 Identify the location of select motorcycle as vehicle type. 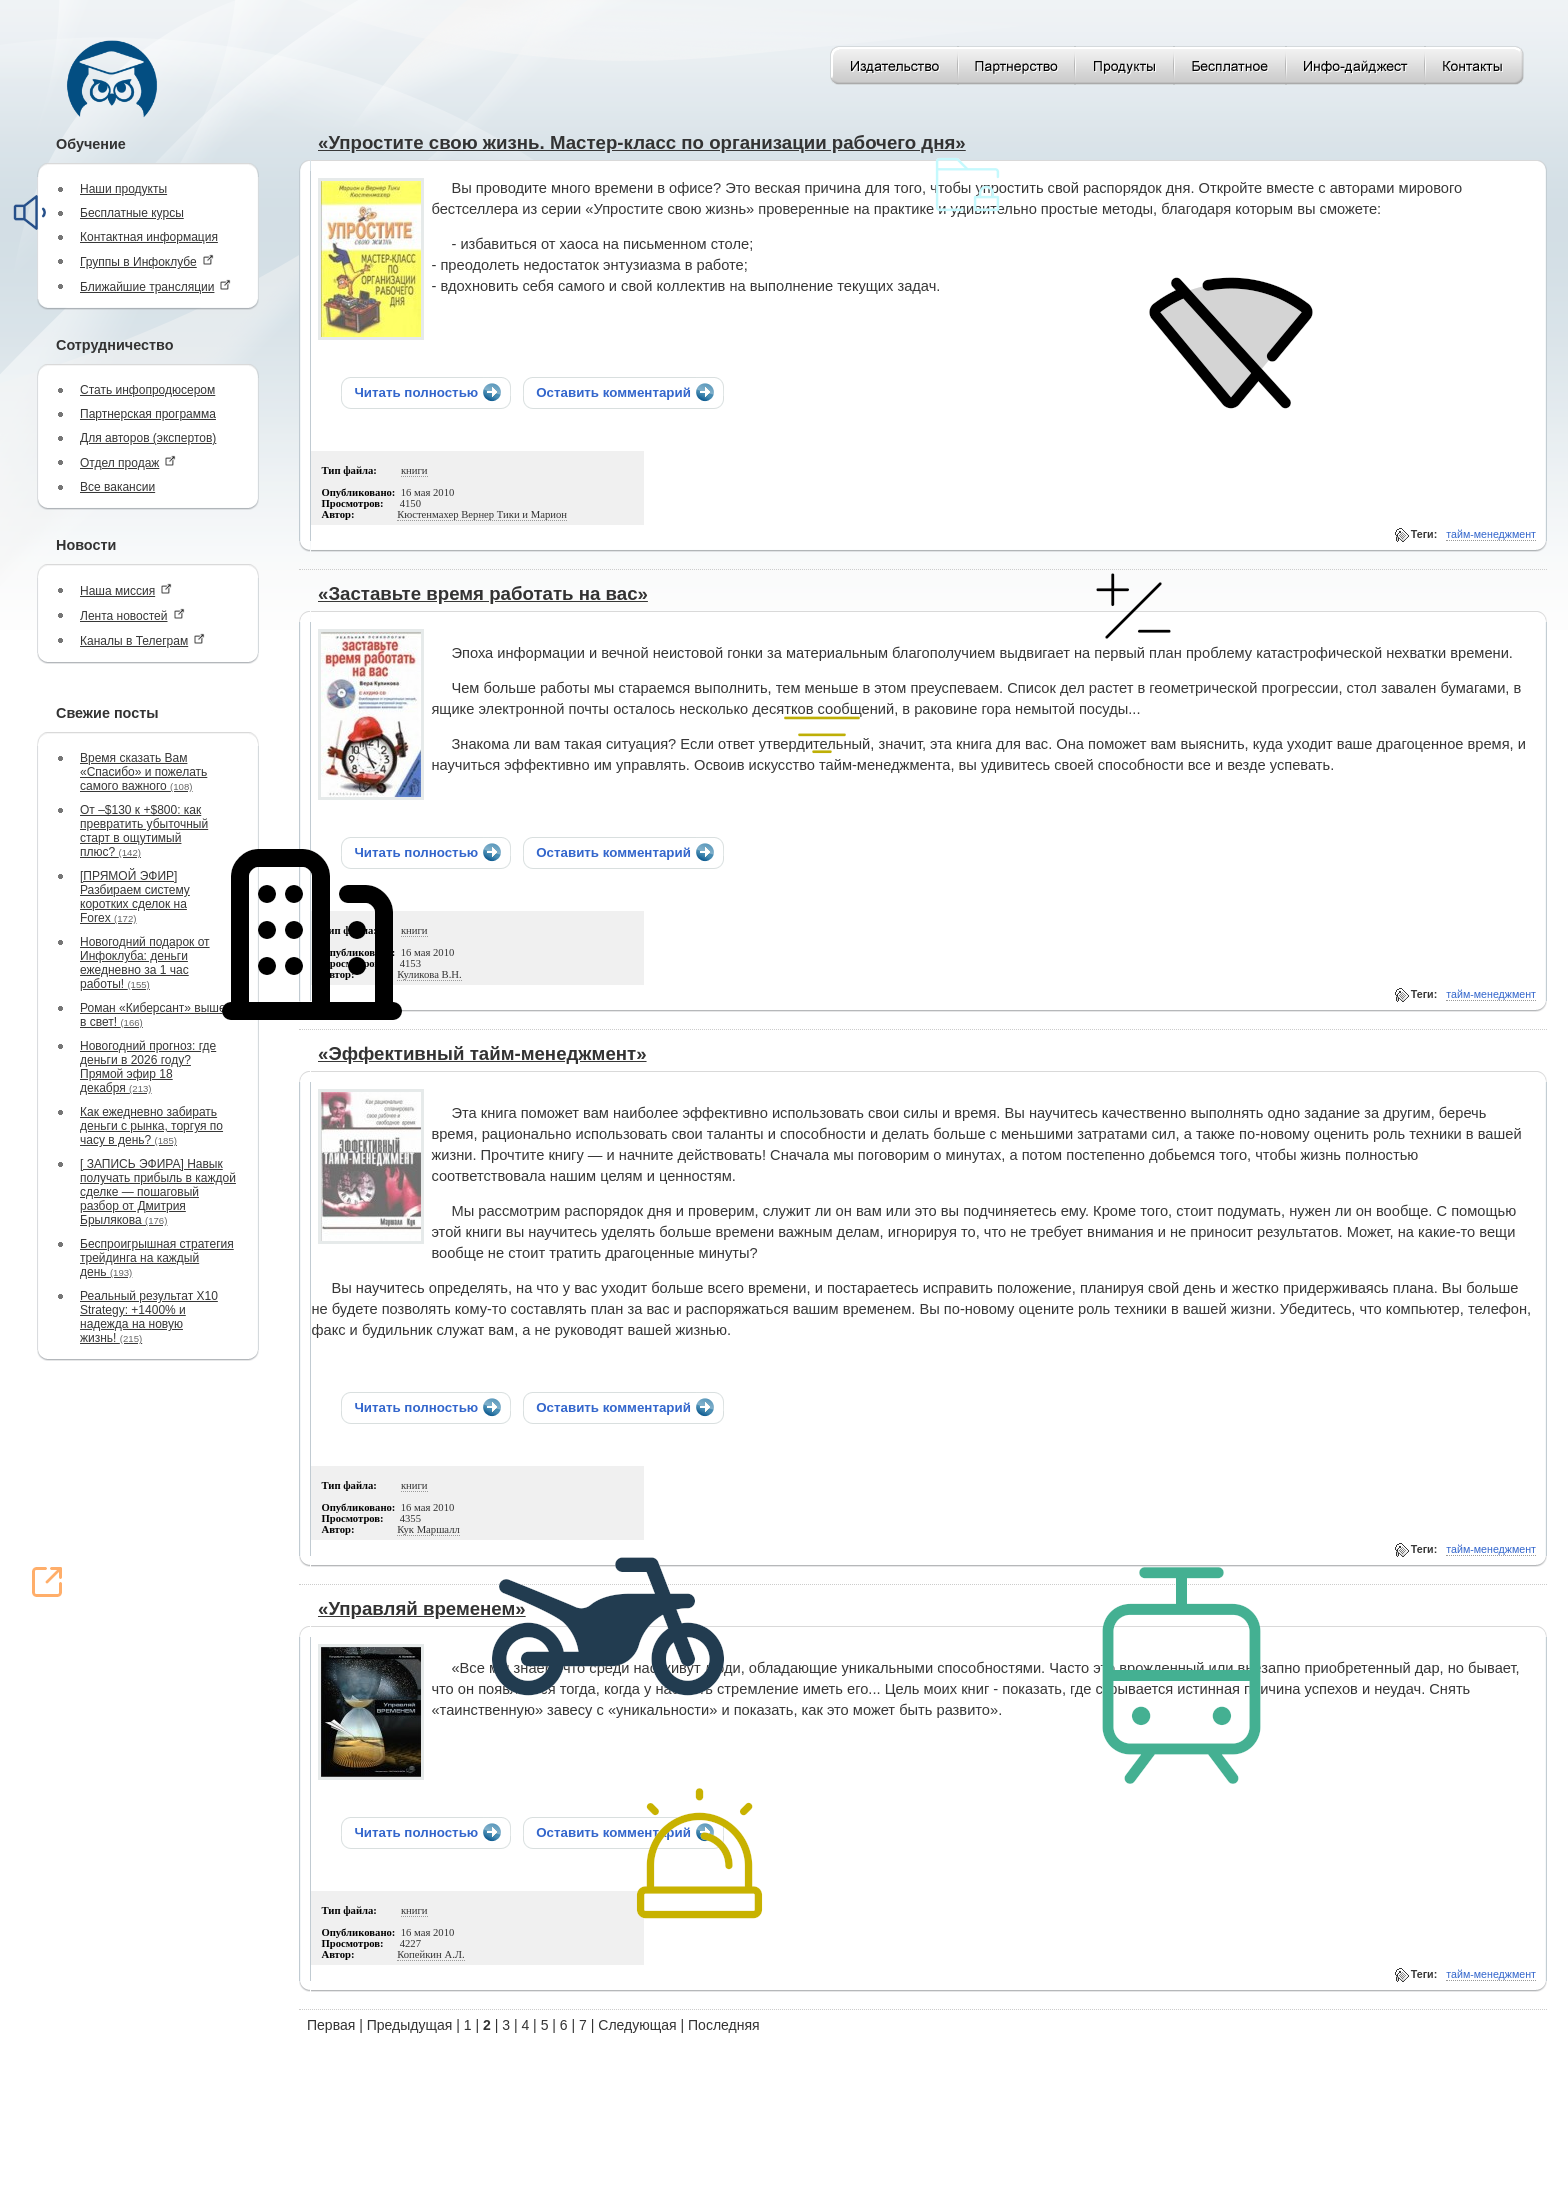
(608, 1630).